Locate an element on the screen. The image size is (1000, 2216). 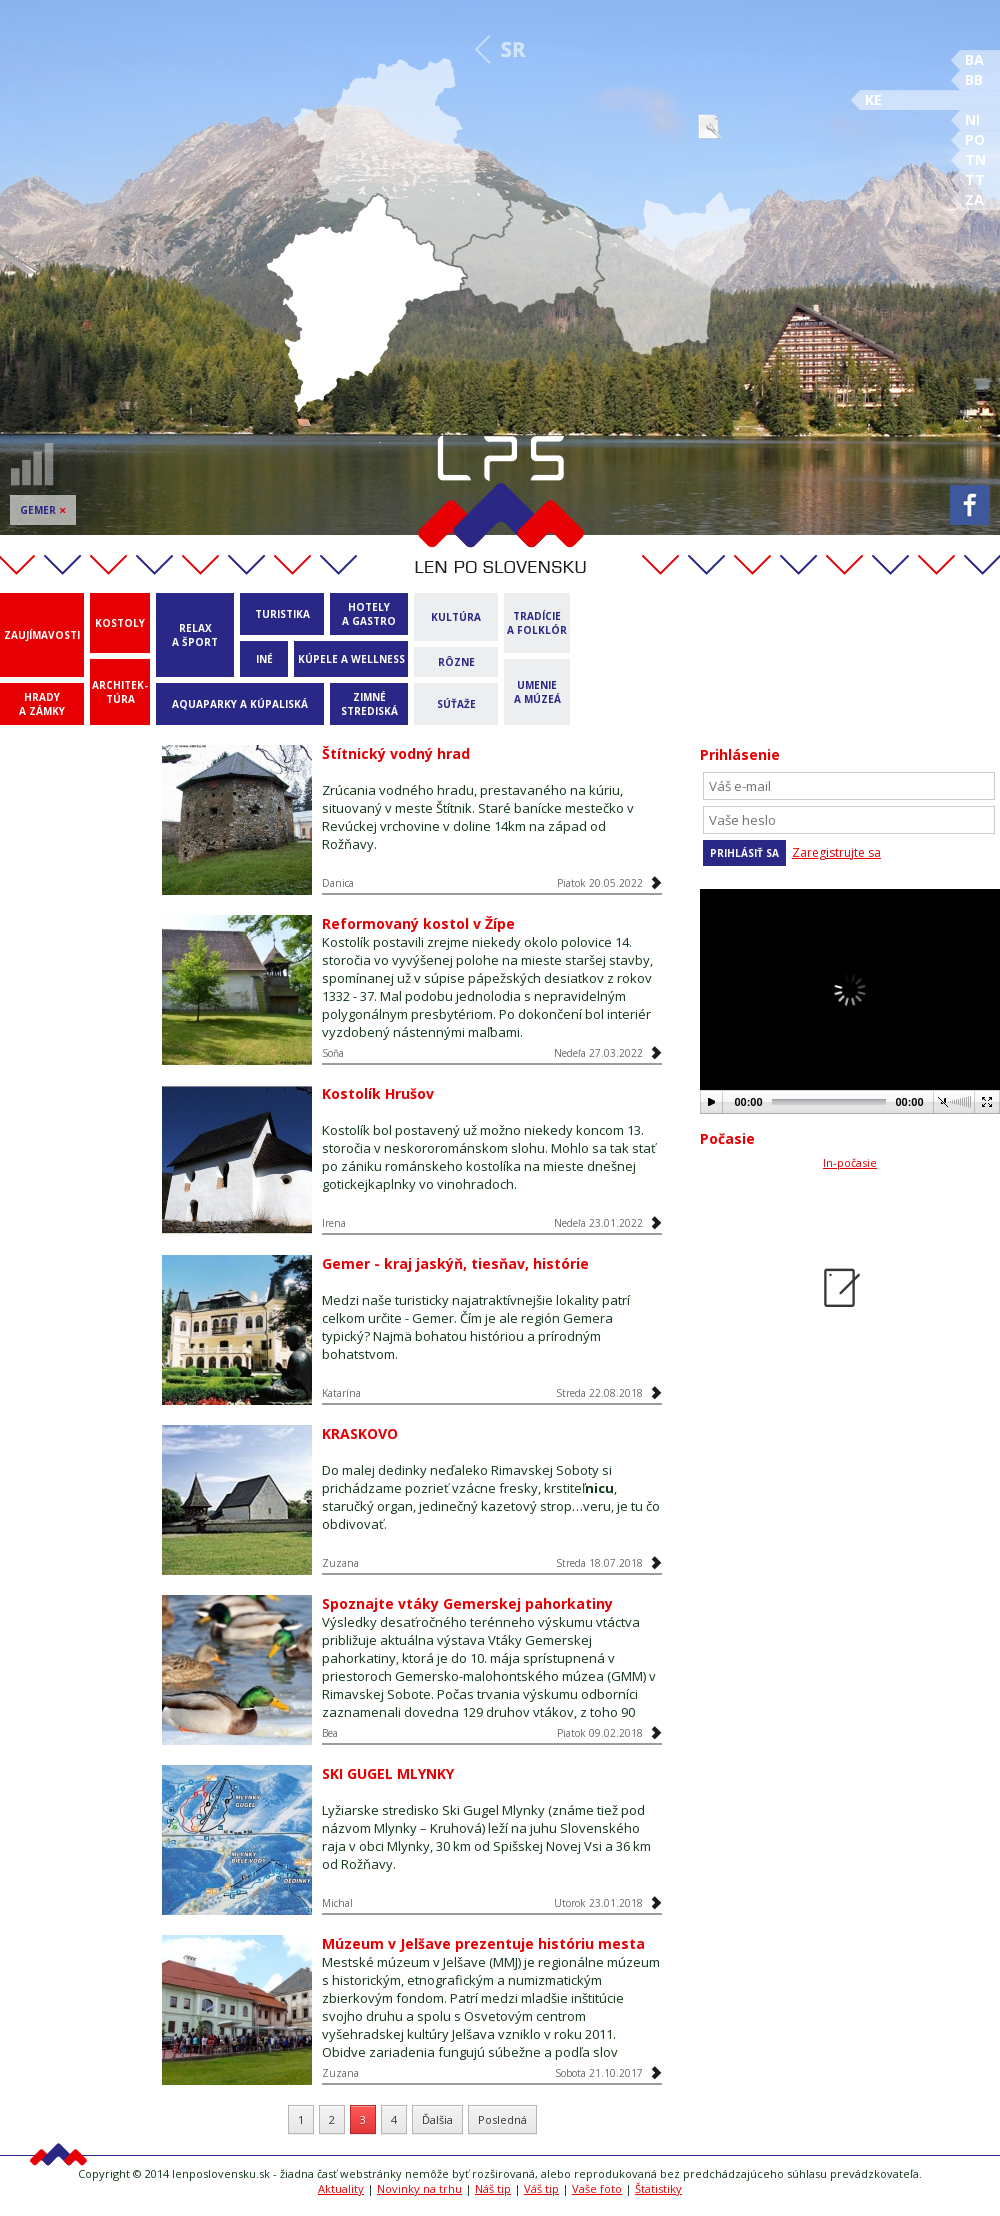
indicates no cellular signal available is located at coordinates (33, 465).